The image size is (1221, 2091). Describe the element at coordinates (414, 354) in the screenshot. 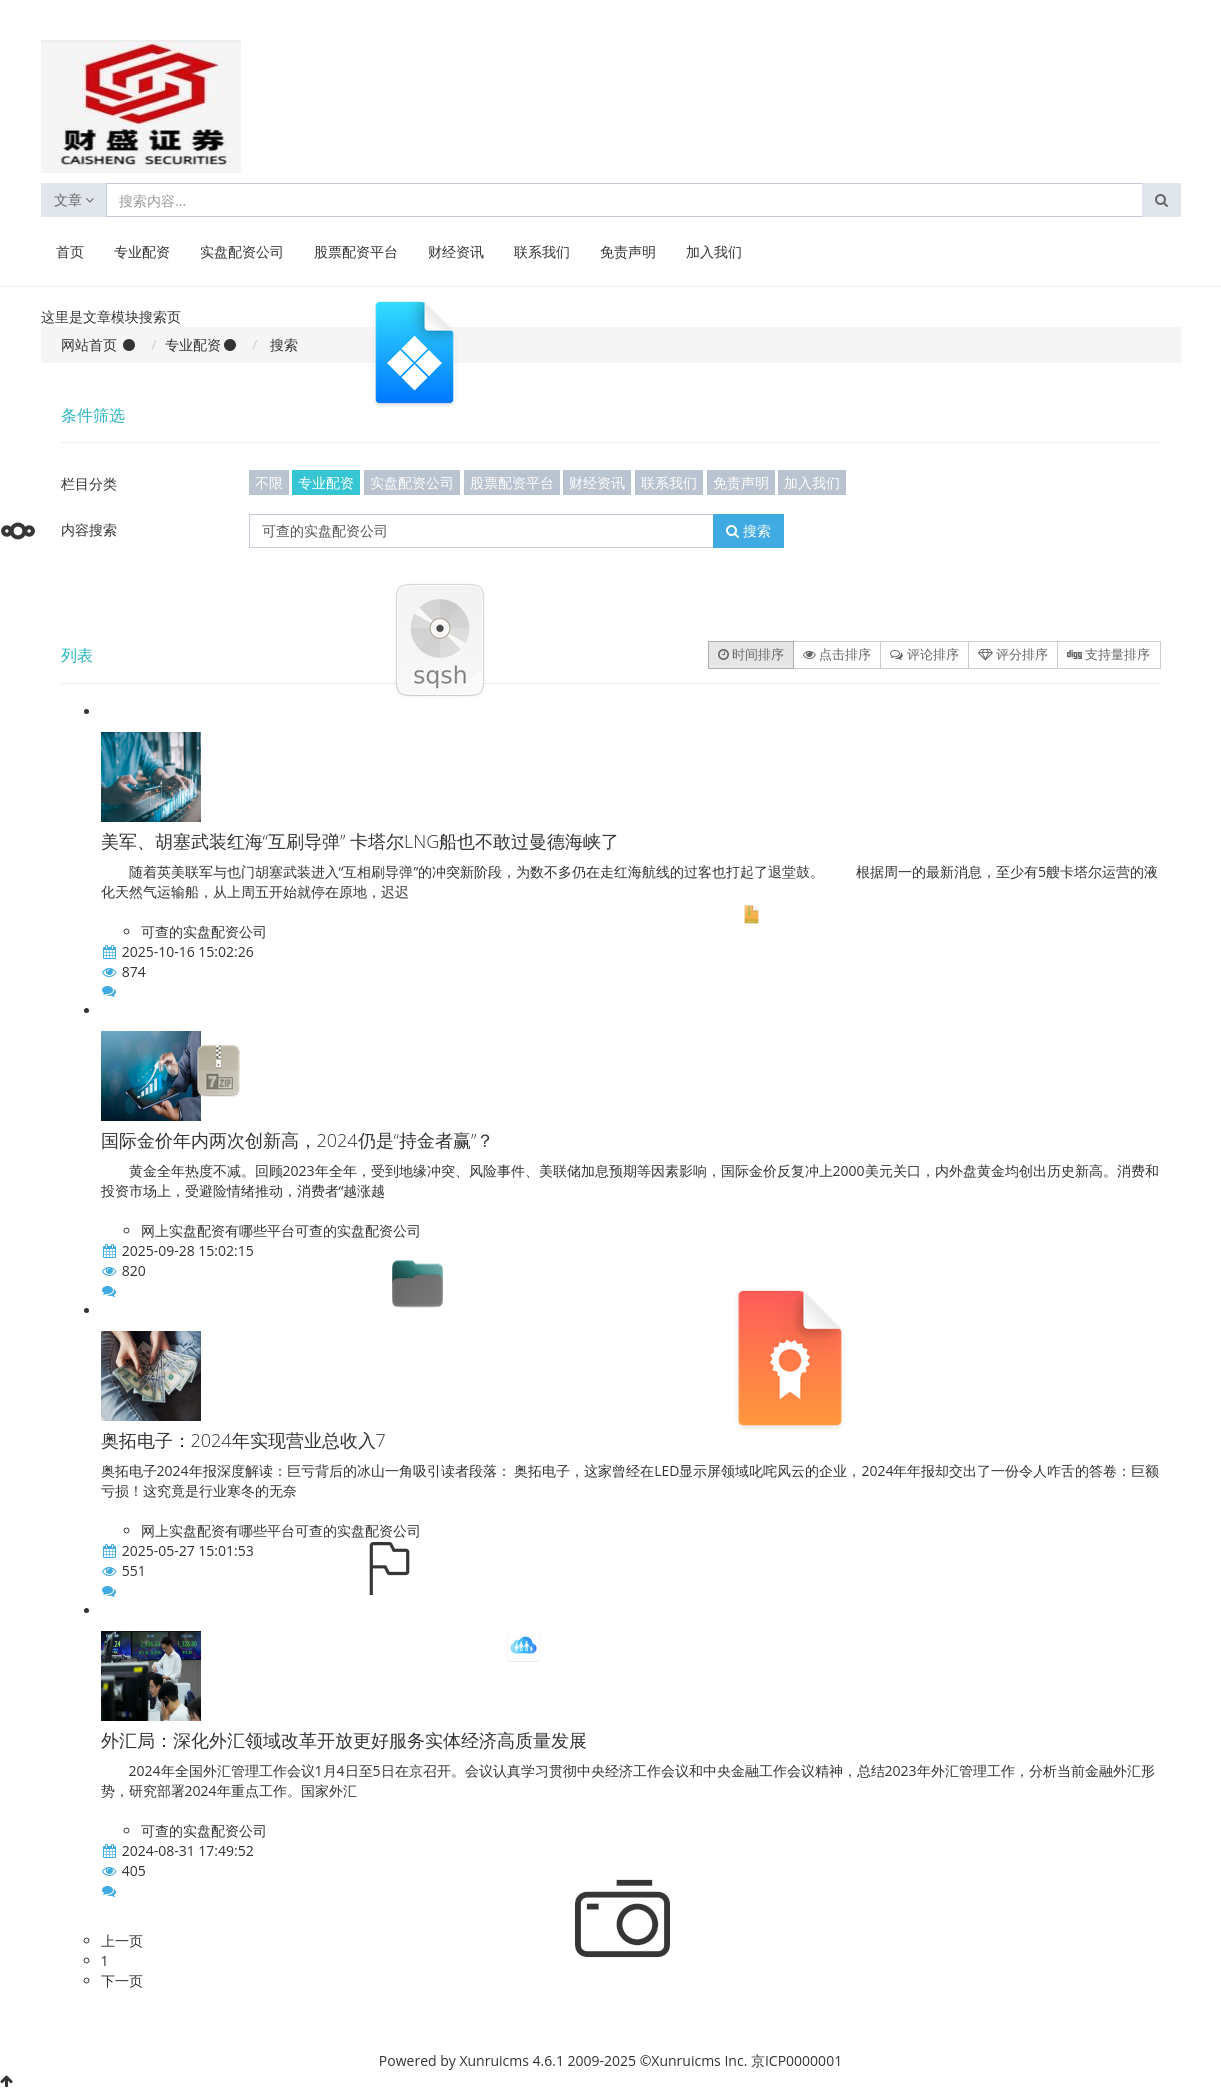

I see `windows control panel file running through wine compatibility layer` at that location.